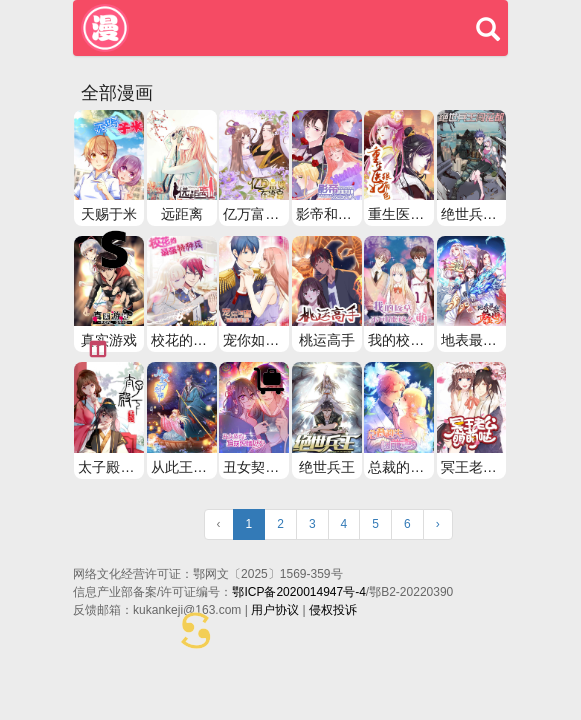 This screenshot has width=581, height=720. Describe the element at coordinates (98, 349) in the screenshot. I see `switch to column view layout` at that location.